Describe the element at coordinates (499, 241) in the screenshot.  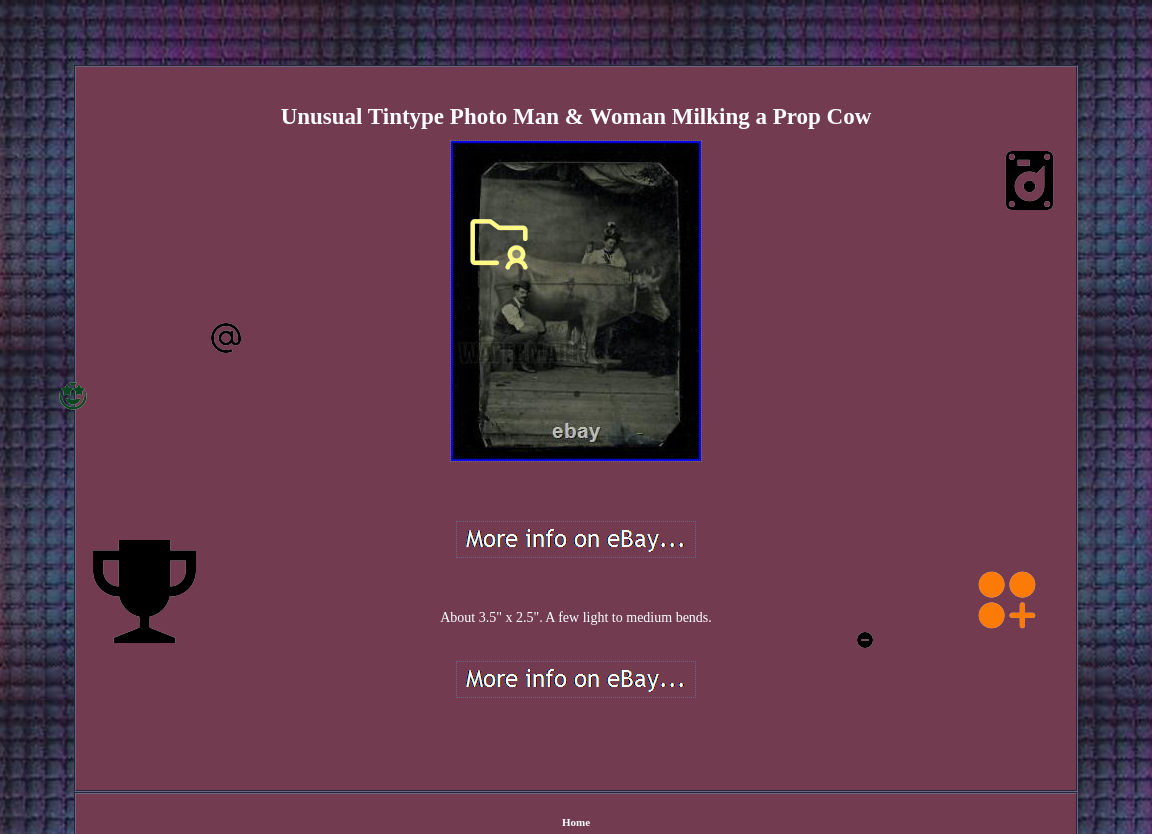
I see `access user profile folder` at that location.